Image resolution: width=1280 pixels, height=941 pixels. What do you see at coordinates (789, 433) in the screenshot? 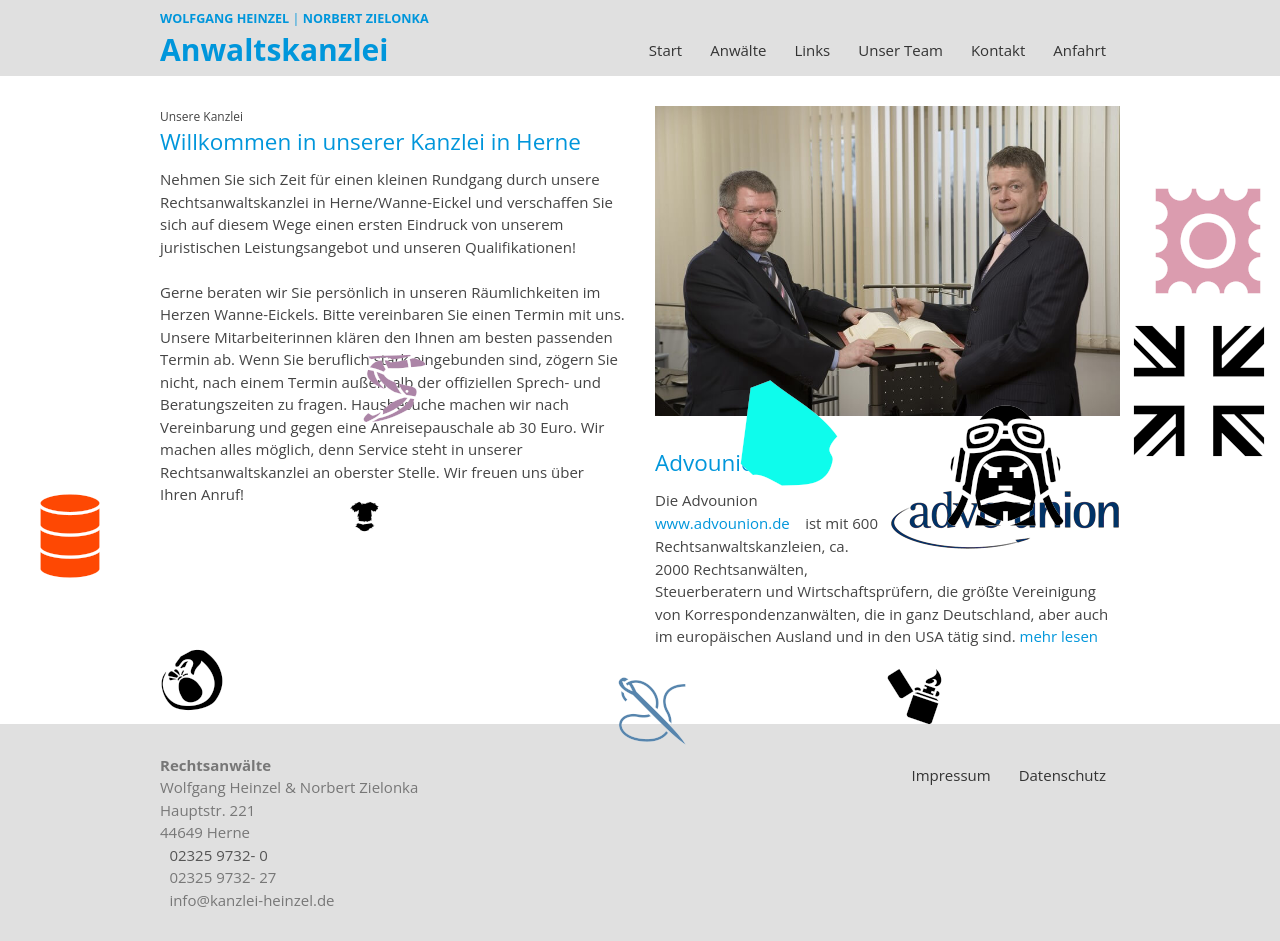
I see `select uruguay as your country or region` at bounding box center [789, 433].